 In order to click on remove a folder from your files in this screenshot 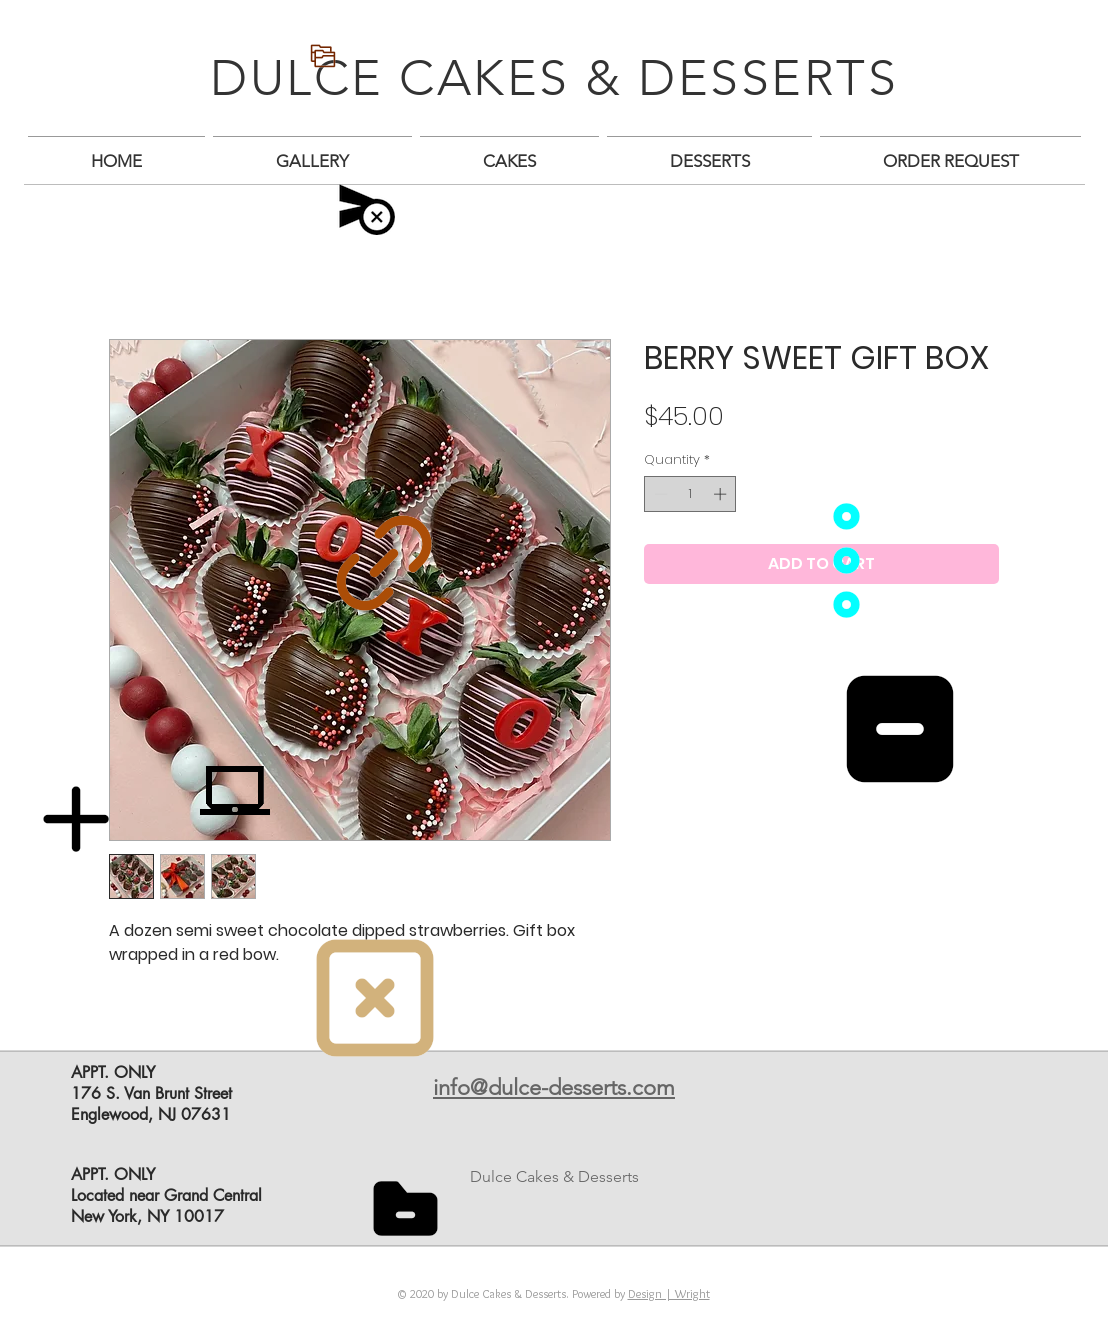, I will do `click(405, 1208)`.